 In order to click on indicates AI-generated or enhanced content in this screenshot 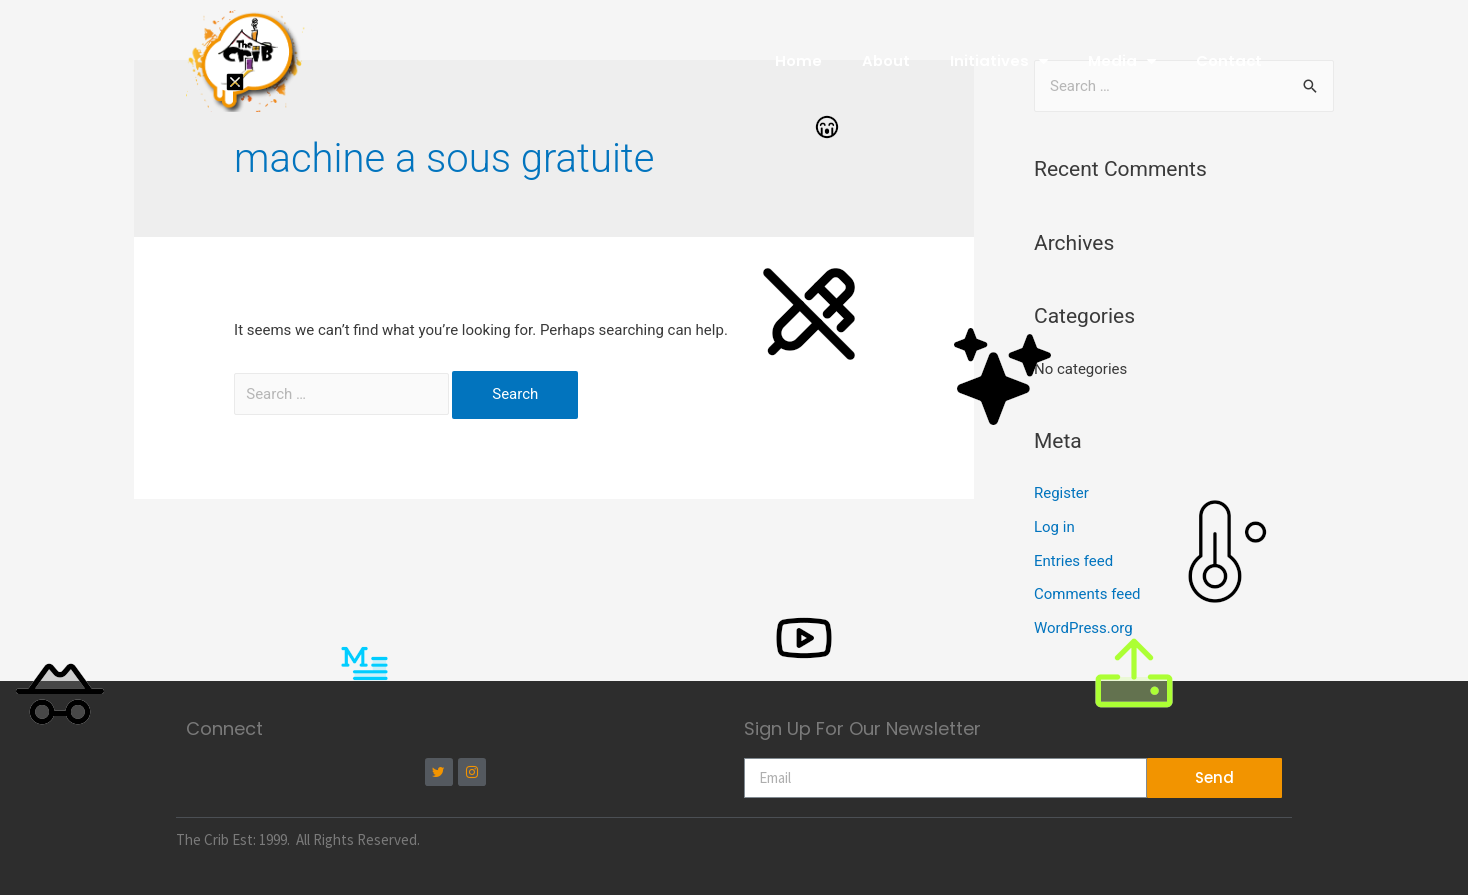, I will do `click(1002, 376)`.